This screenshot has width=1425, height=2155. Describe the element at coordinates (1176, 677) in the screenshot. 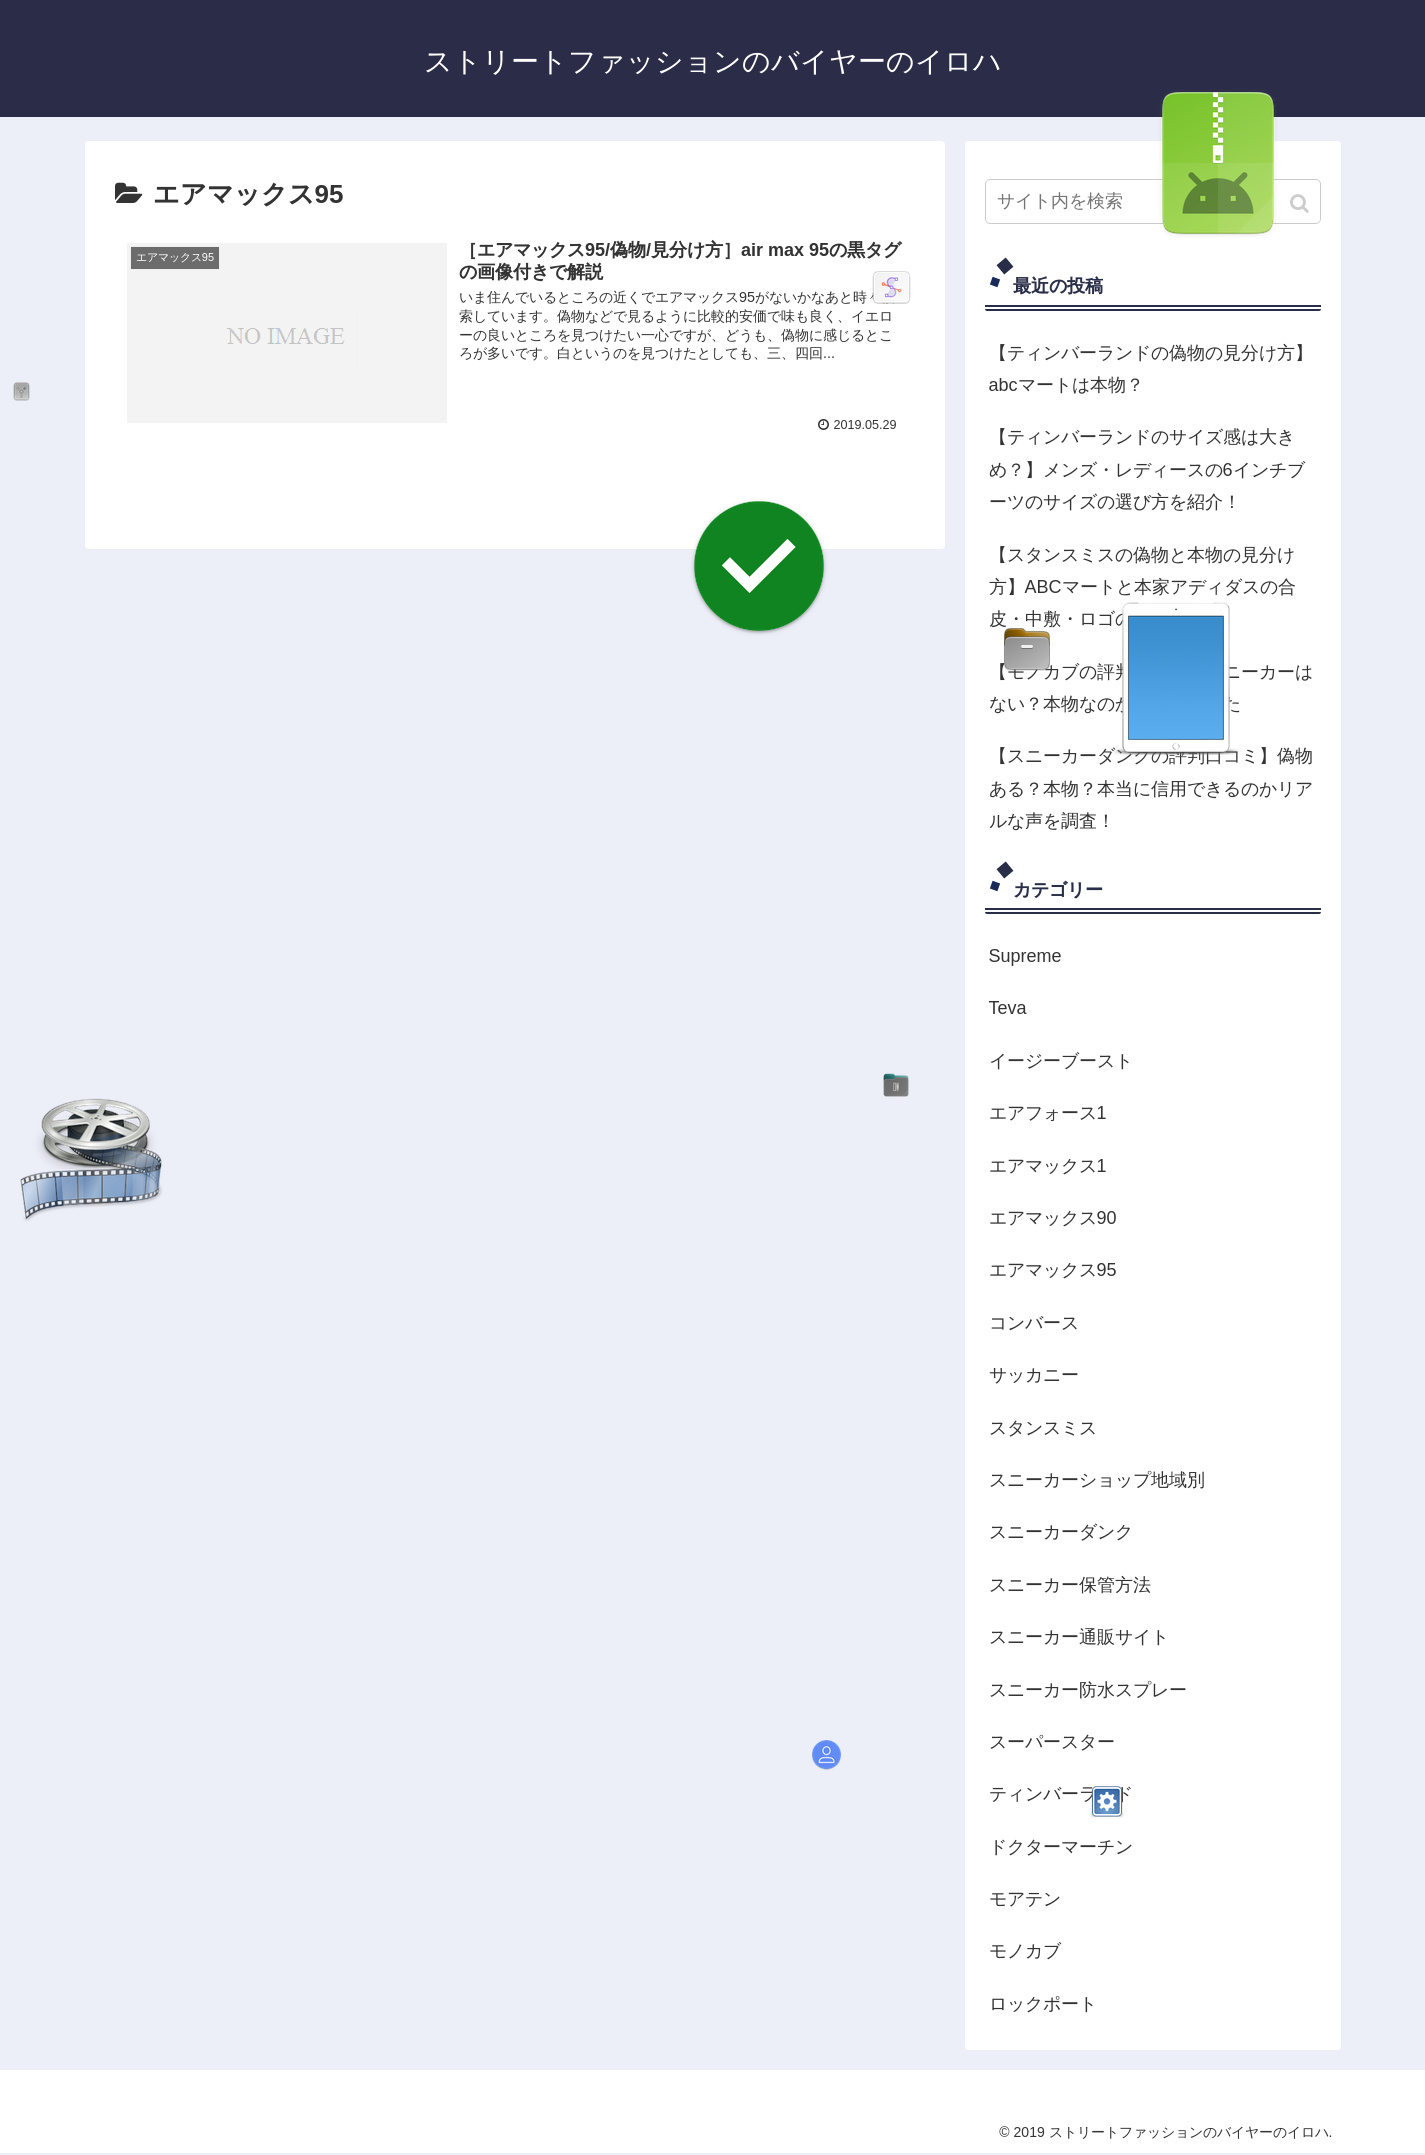

I see `iPad with cellular connectivity` at that location.